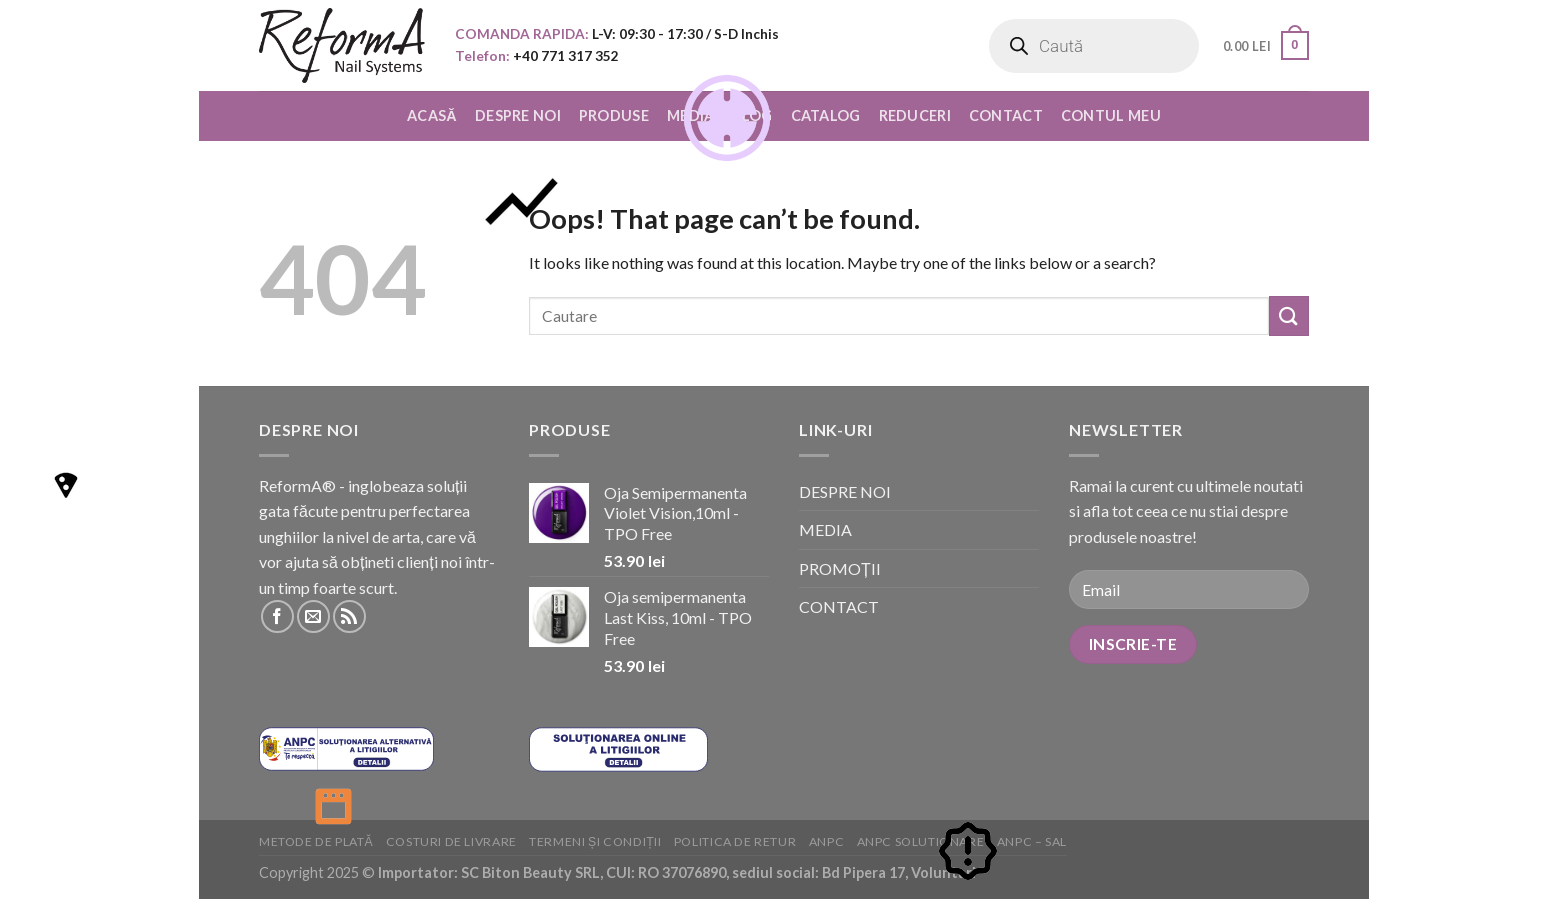  I want to click on find nearby pizza restaurants, so click(66, 486).